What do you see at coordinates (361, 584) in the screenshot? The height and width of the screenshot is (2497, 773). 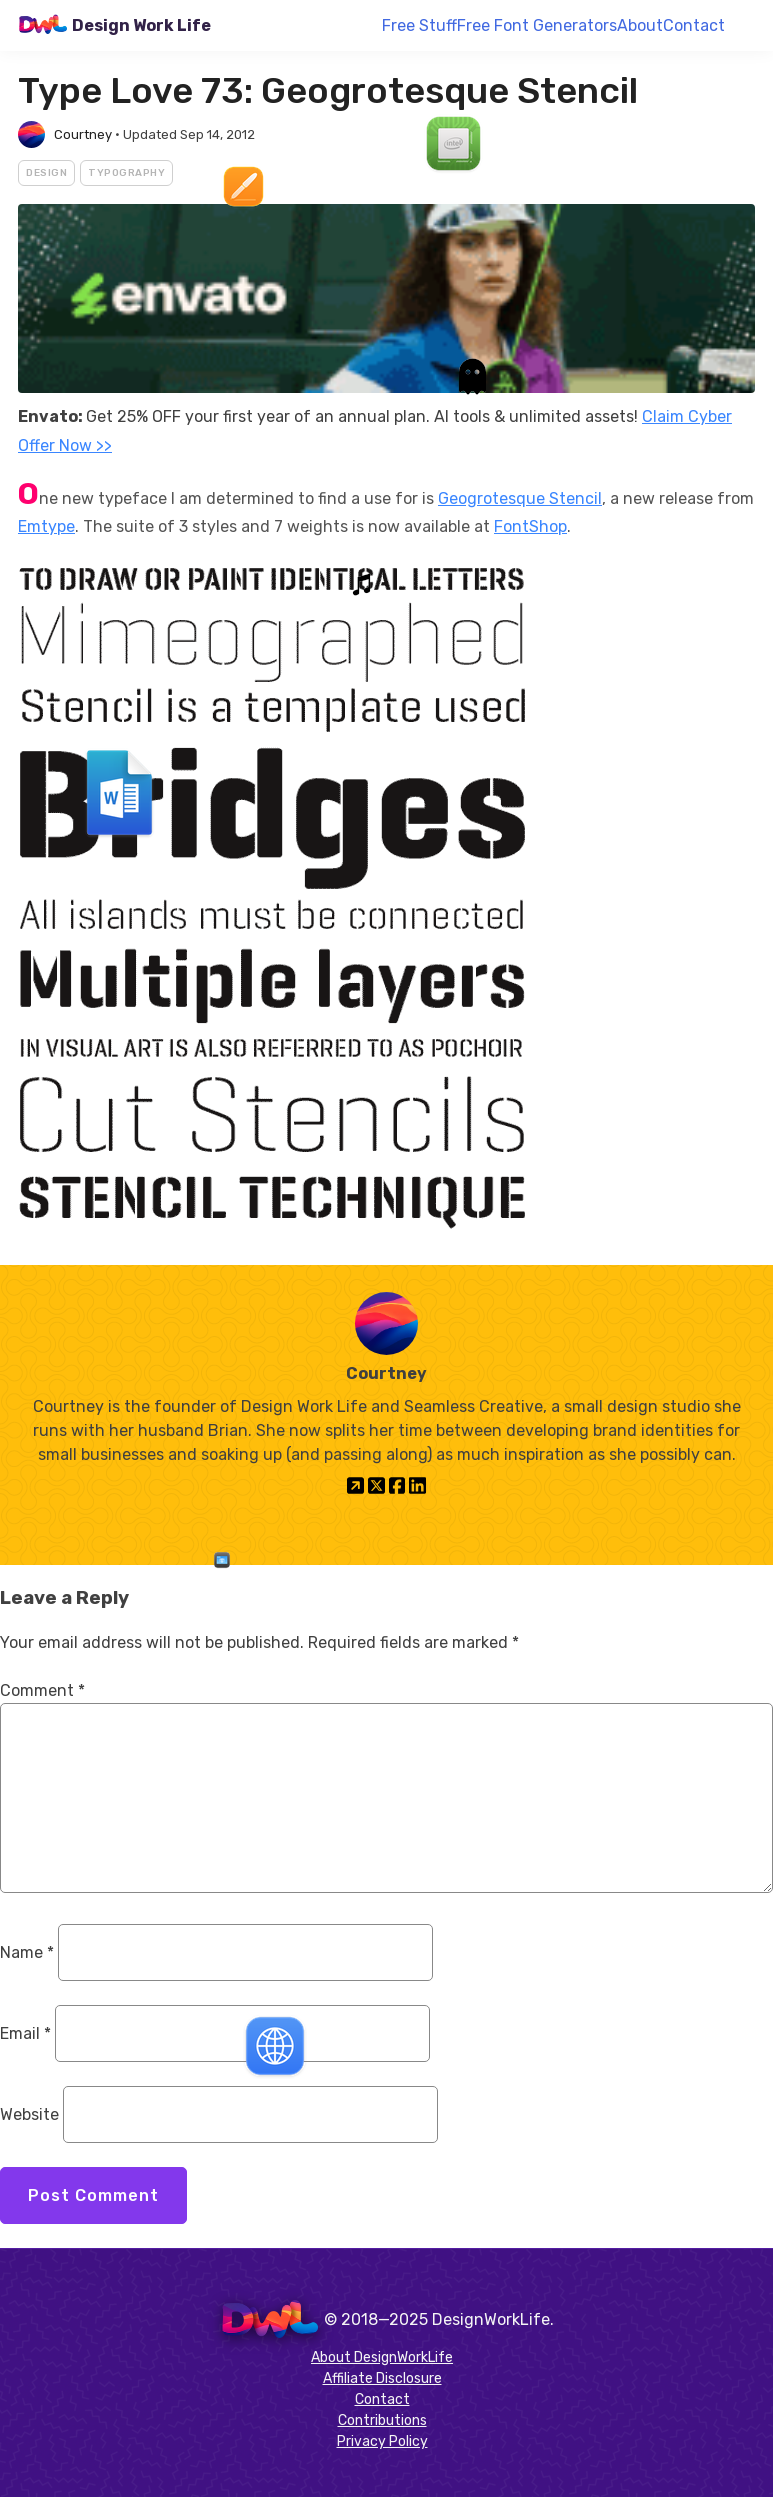 I see `access music library or player` at bounding box center [361, 584].